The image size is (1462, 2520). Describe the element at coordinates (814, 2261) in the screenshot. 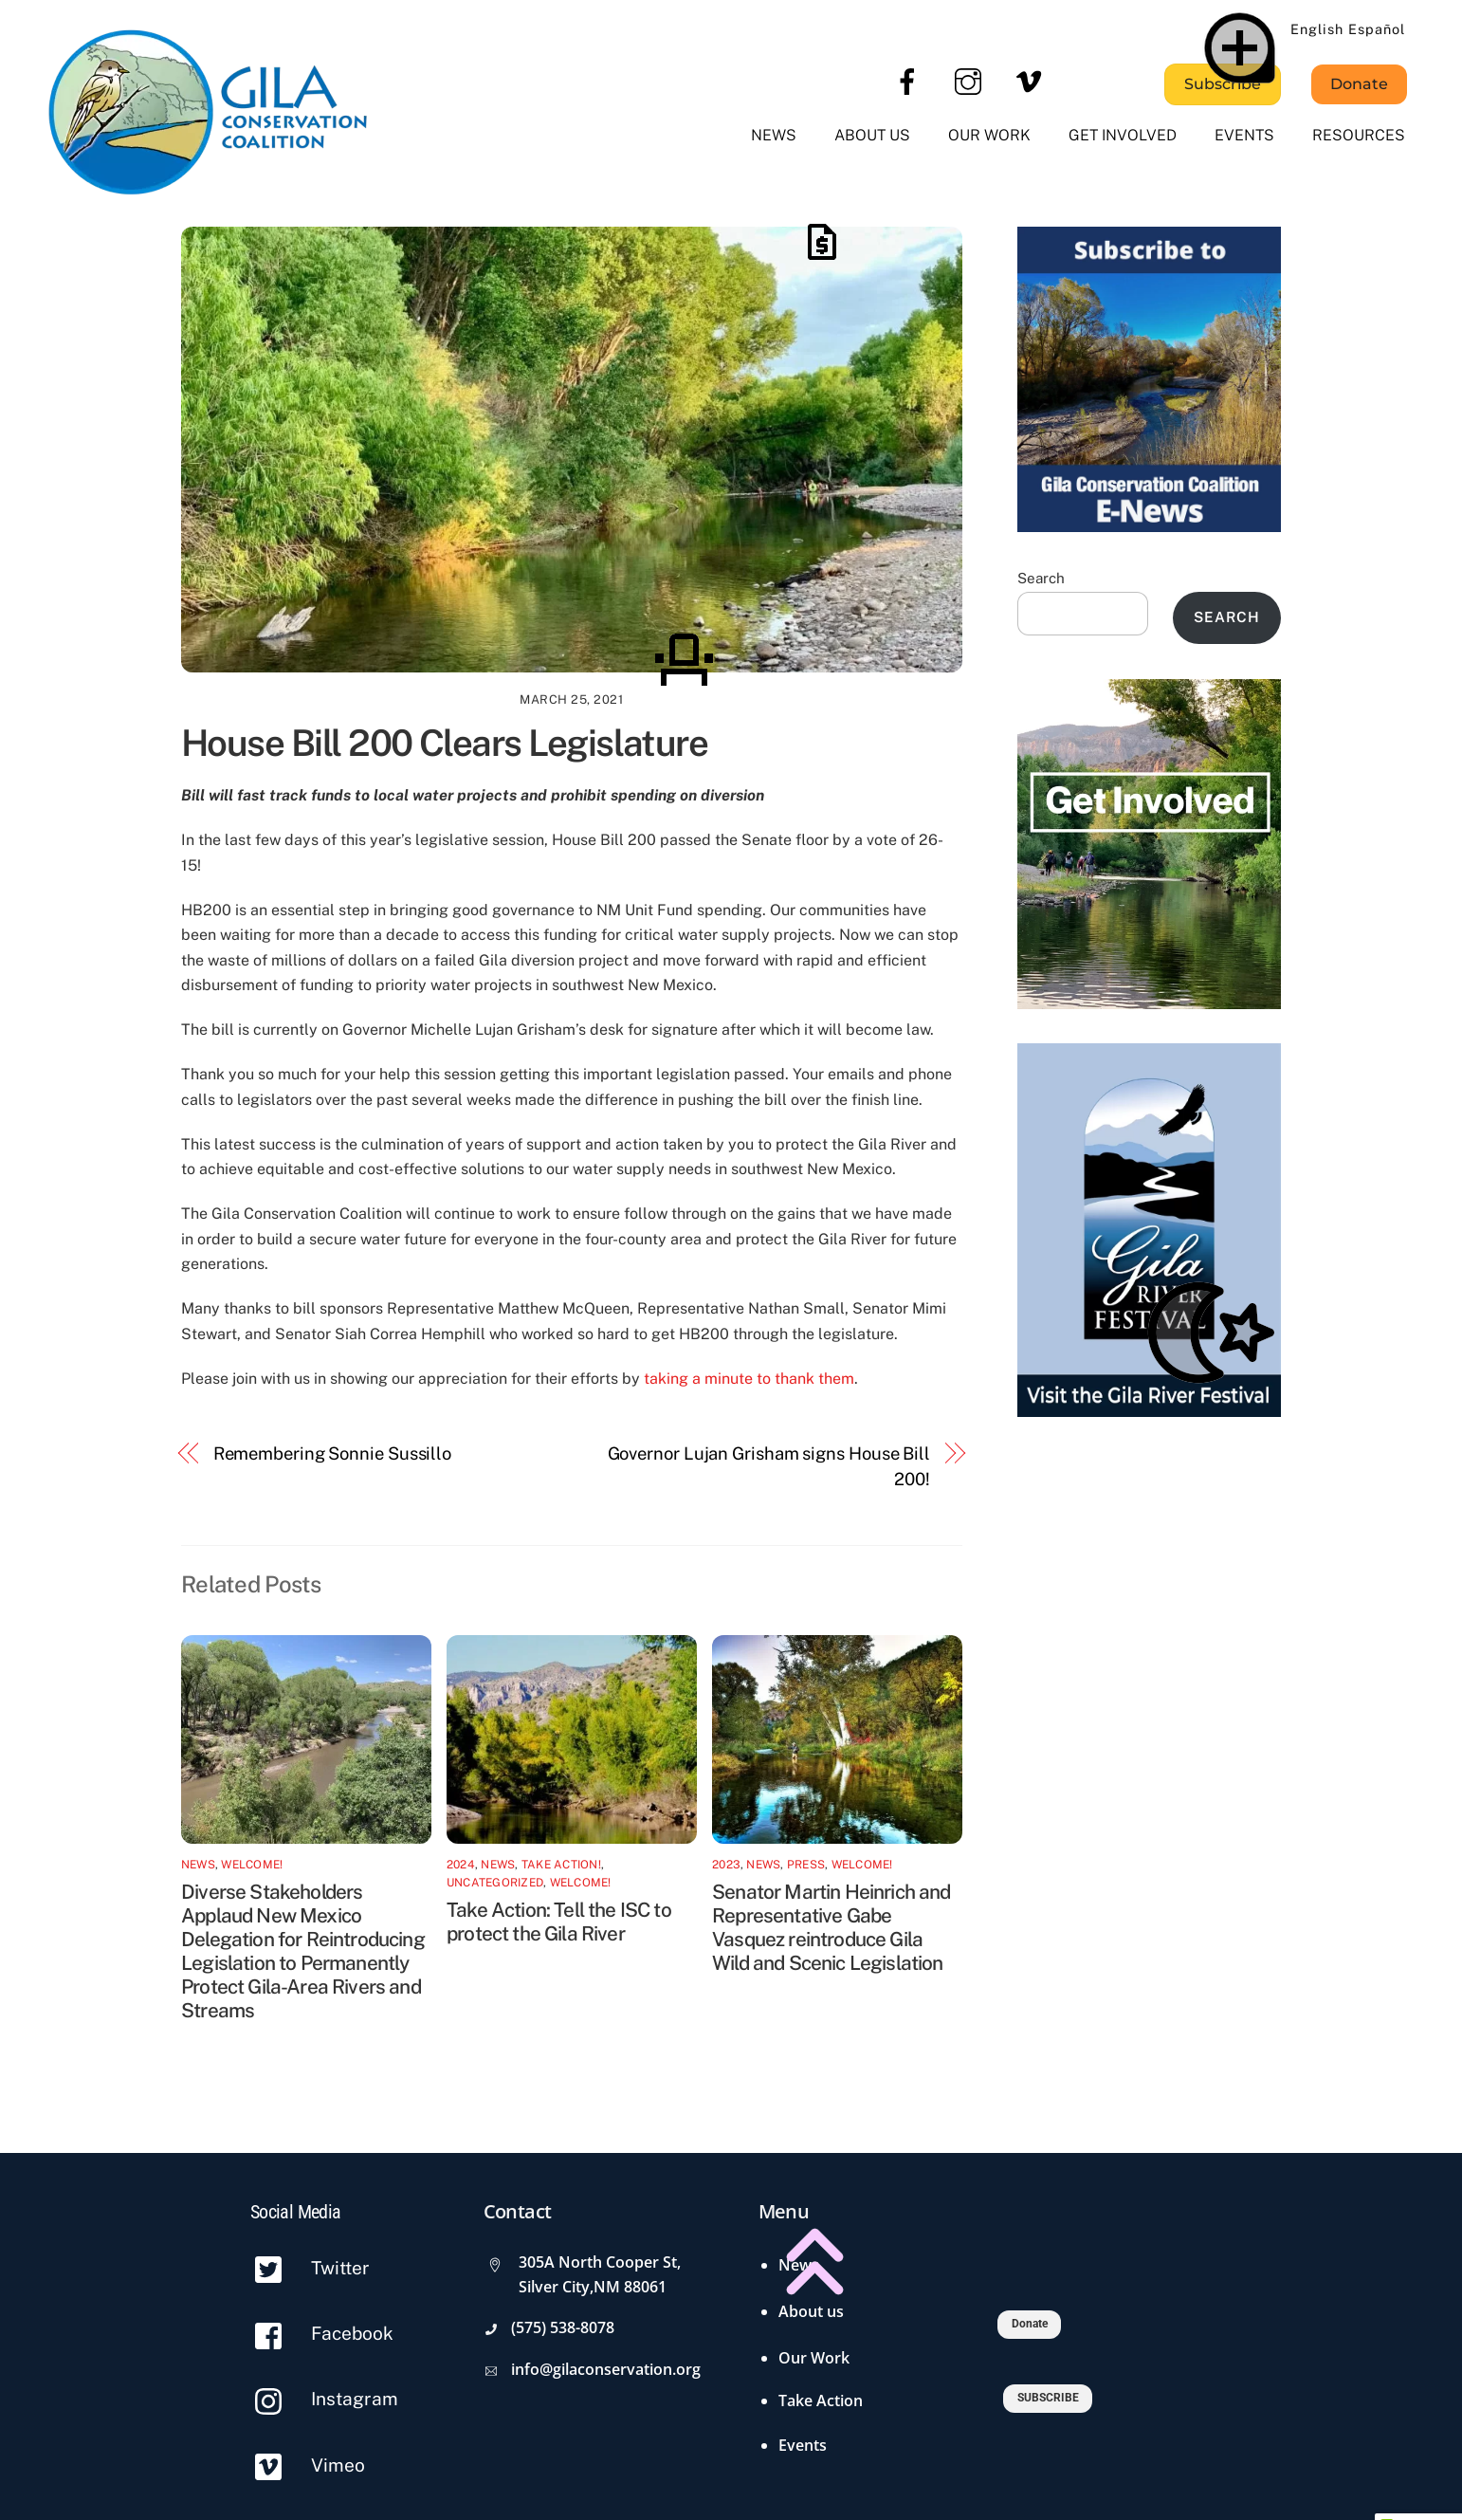

I see `scroll to top of page` at that location.